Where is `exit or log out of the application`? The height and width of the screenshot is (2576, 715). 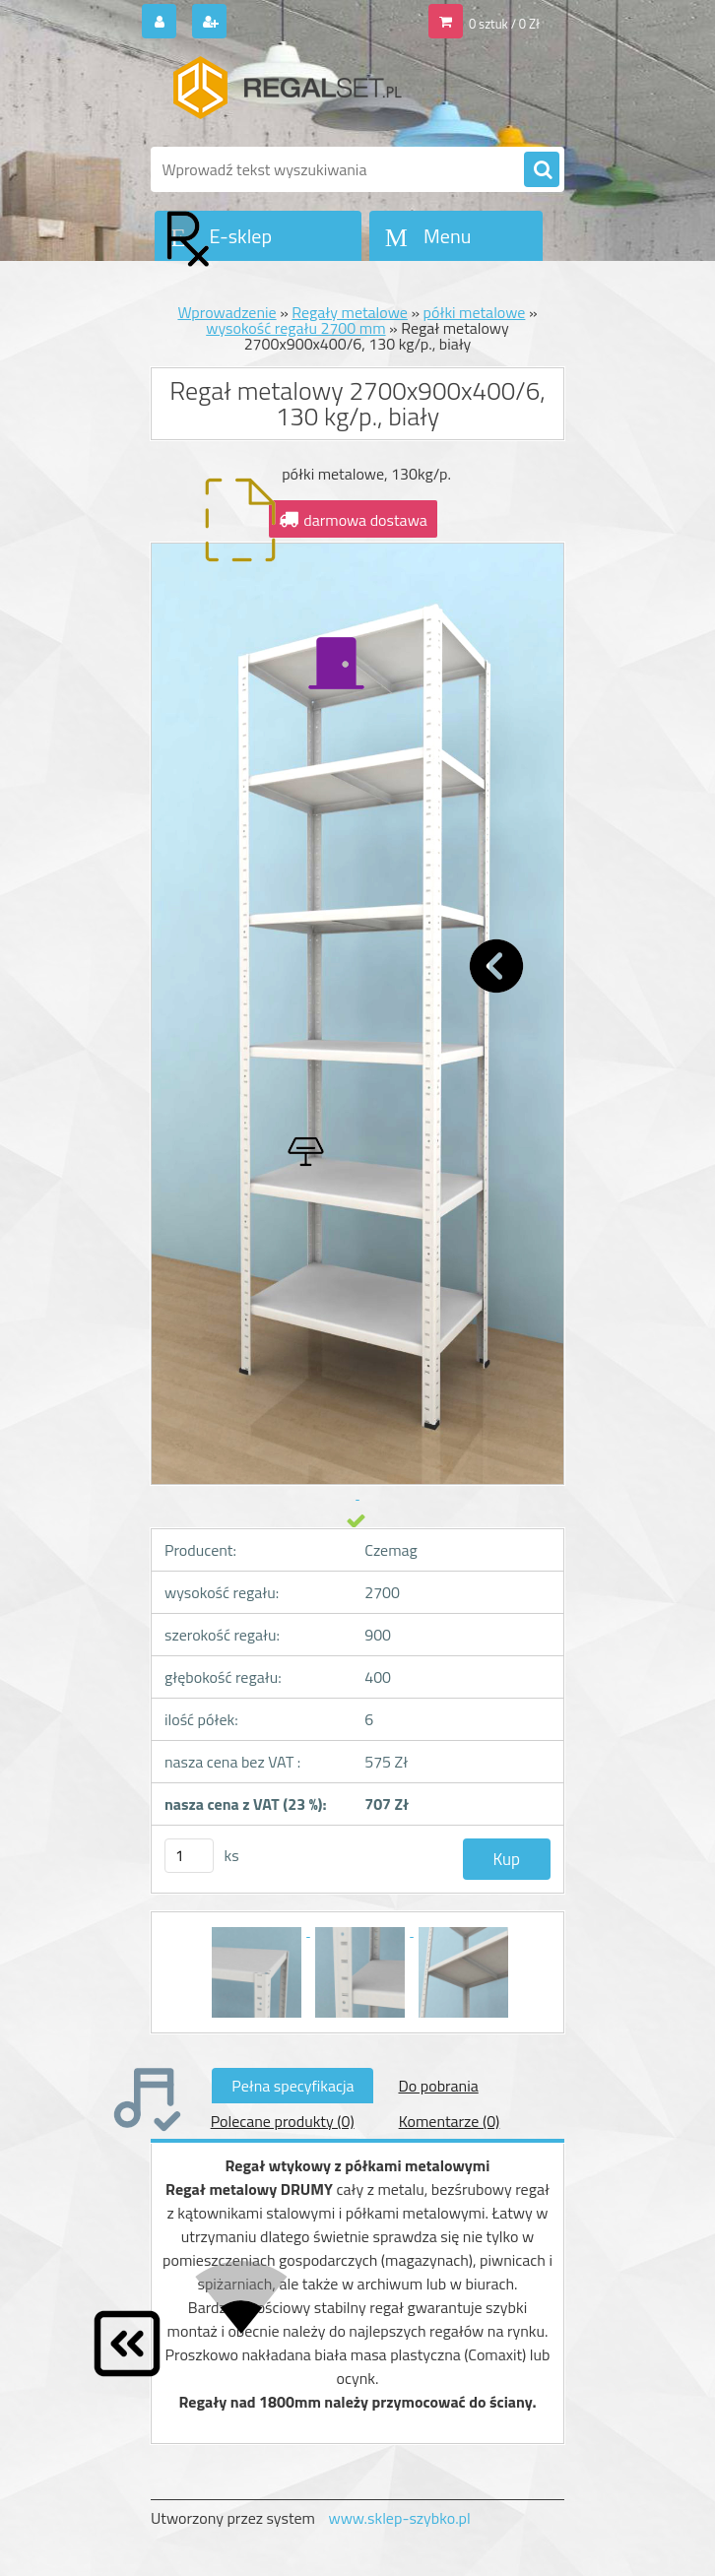 exit or log out of the application is located at coordinates (336, 663).